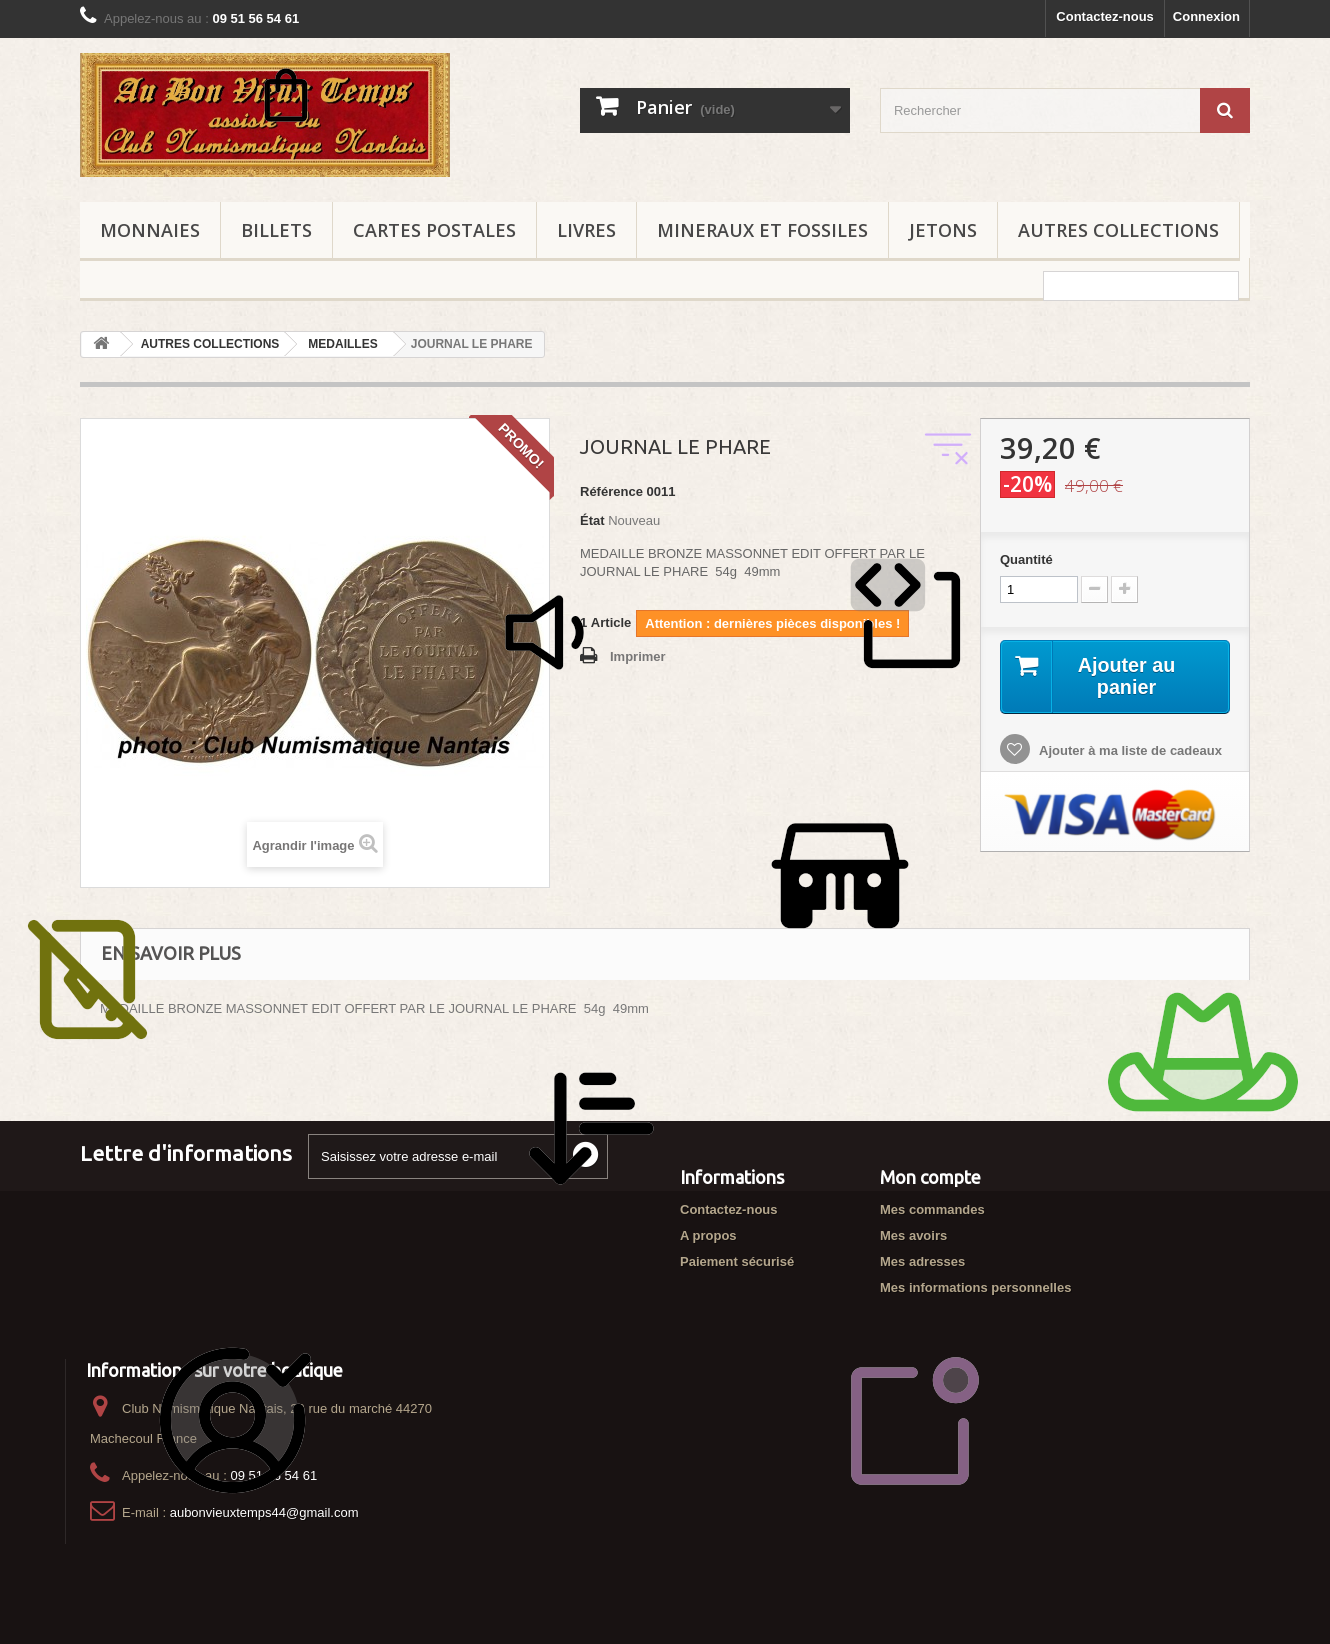 The image size is (1330, 1644). Describe the element at coordinates (912, 620) in the screenshot. I see `insert a code block or snippet` at that location.